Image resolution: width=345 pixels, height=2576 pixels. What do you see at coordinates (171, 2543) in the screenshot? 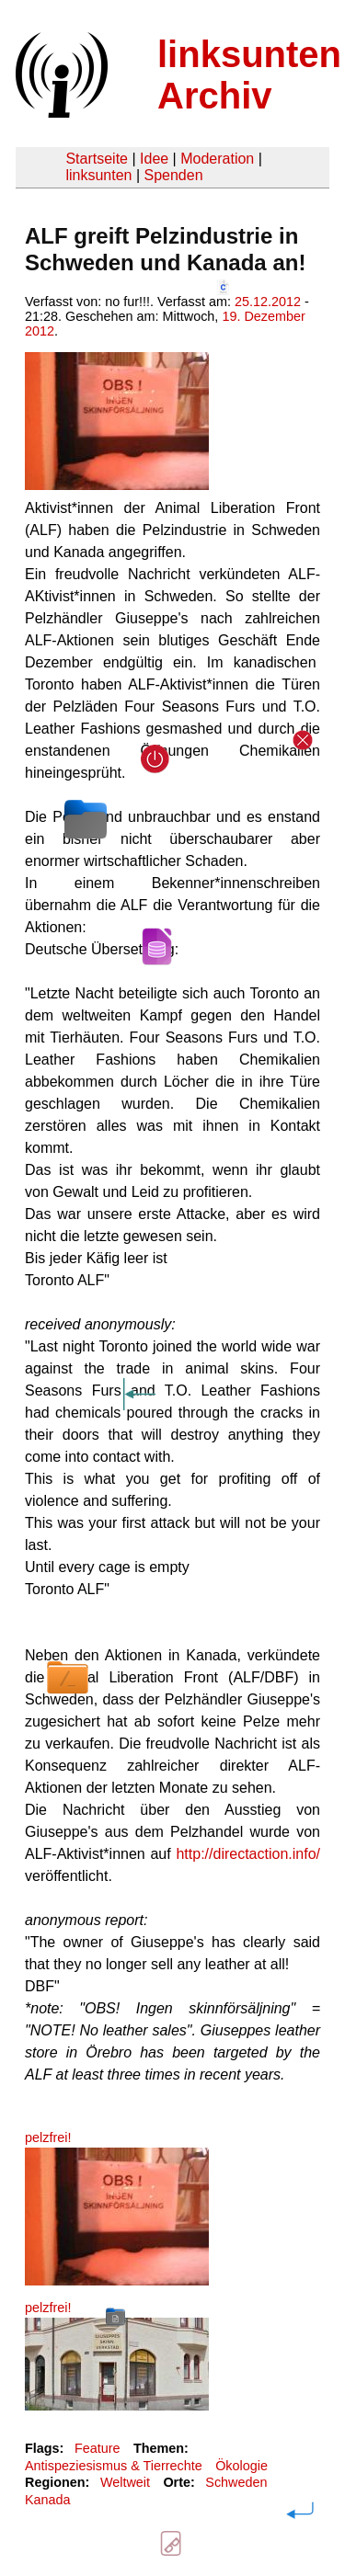
I see `open the documents app` at bounding box center [171, 2543].